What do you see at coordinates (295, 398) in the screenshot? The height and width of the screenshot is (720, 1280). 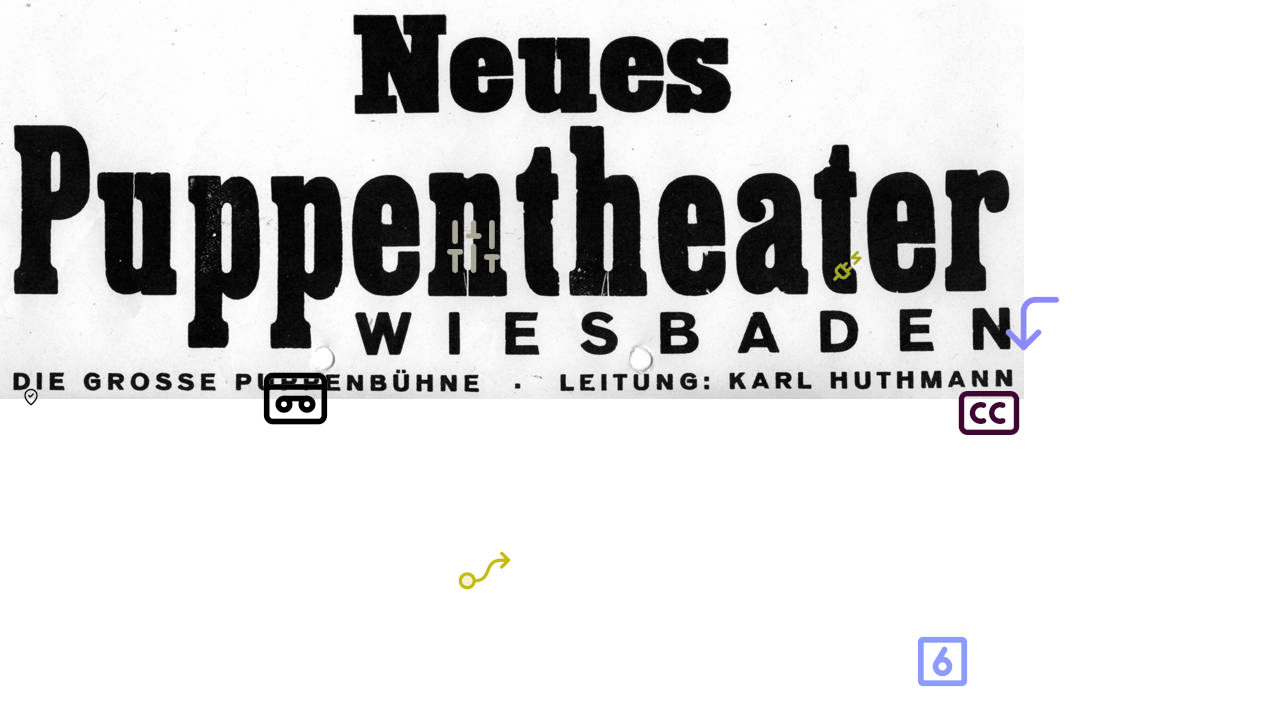 I see `access video archive or recordings` at bounding box center [295, 398].